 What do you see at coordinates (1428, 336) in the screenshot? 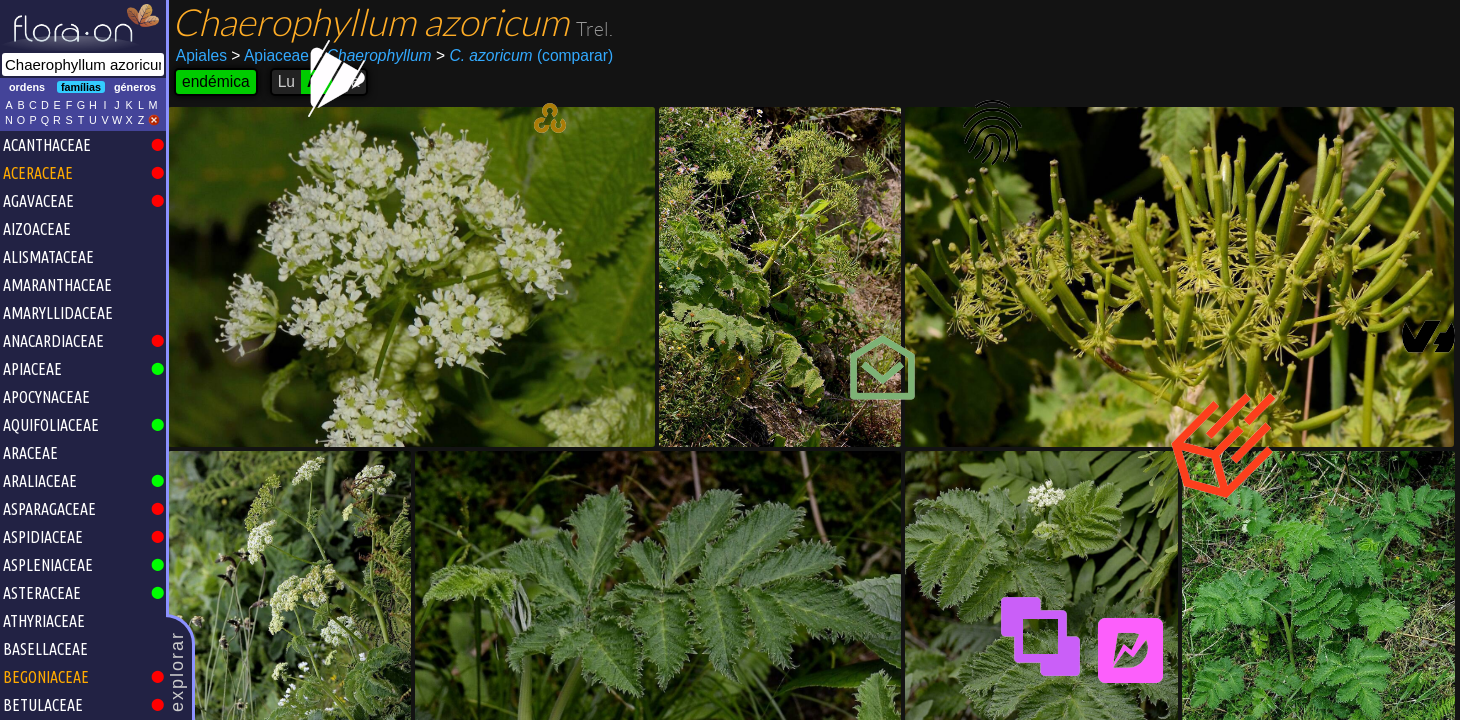
I see `OVH cloud hosting services logo` at bounding box center [1428, 336].